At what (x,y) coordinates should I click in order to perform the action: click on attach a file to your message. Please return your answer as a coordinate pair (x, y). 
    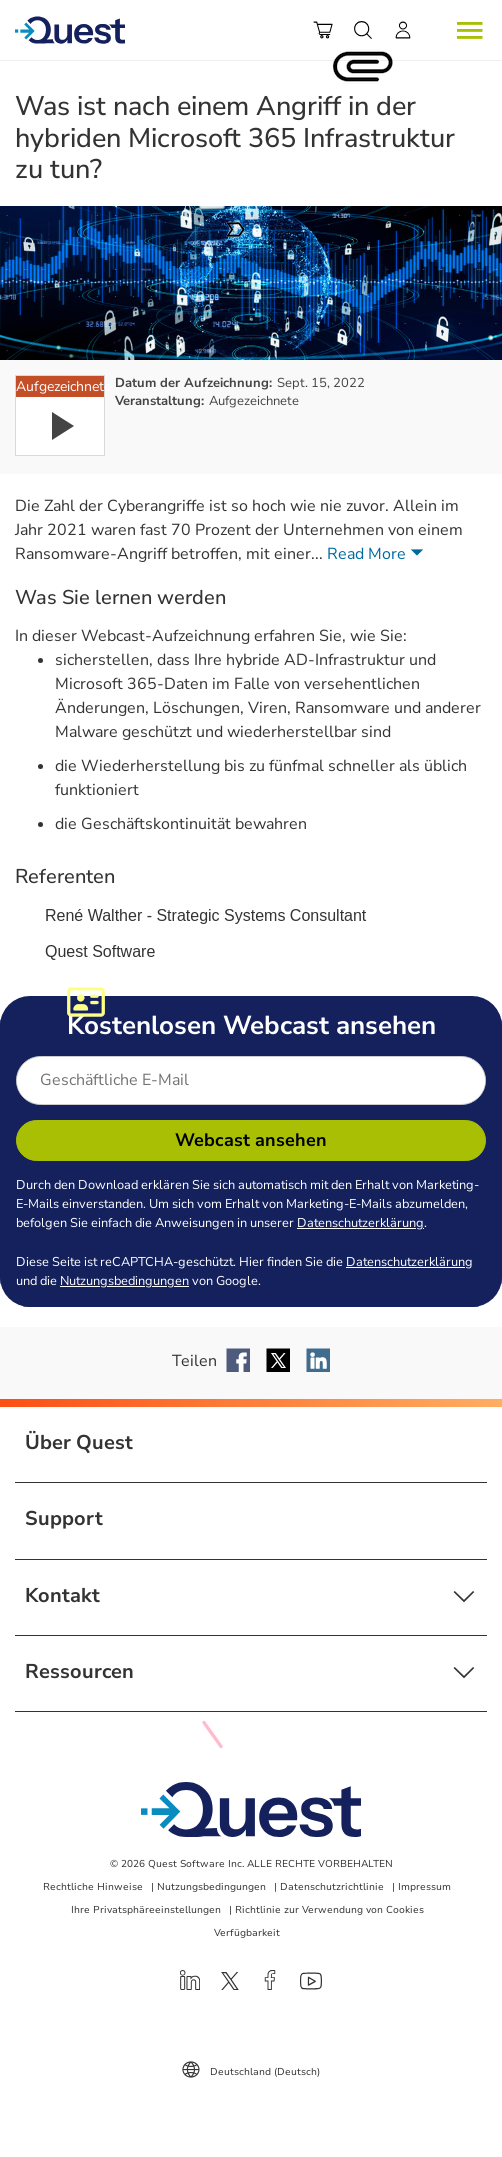
    Looking at the image, I should click on (361, 66).